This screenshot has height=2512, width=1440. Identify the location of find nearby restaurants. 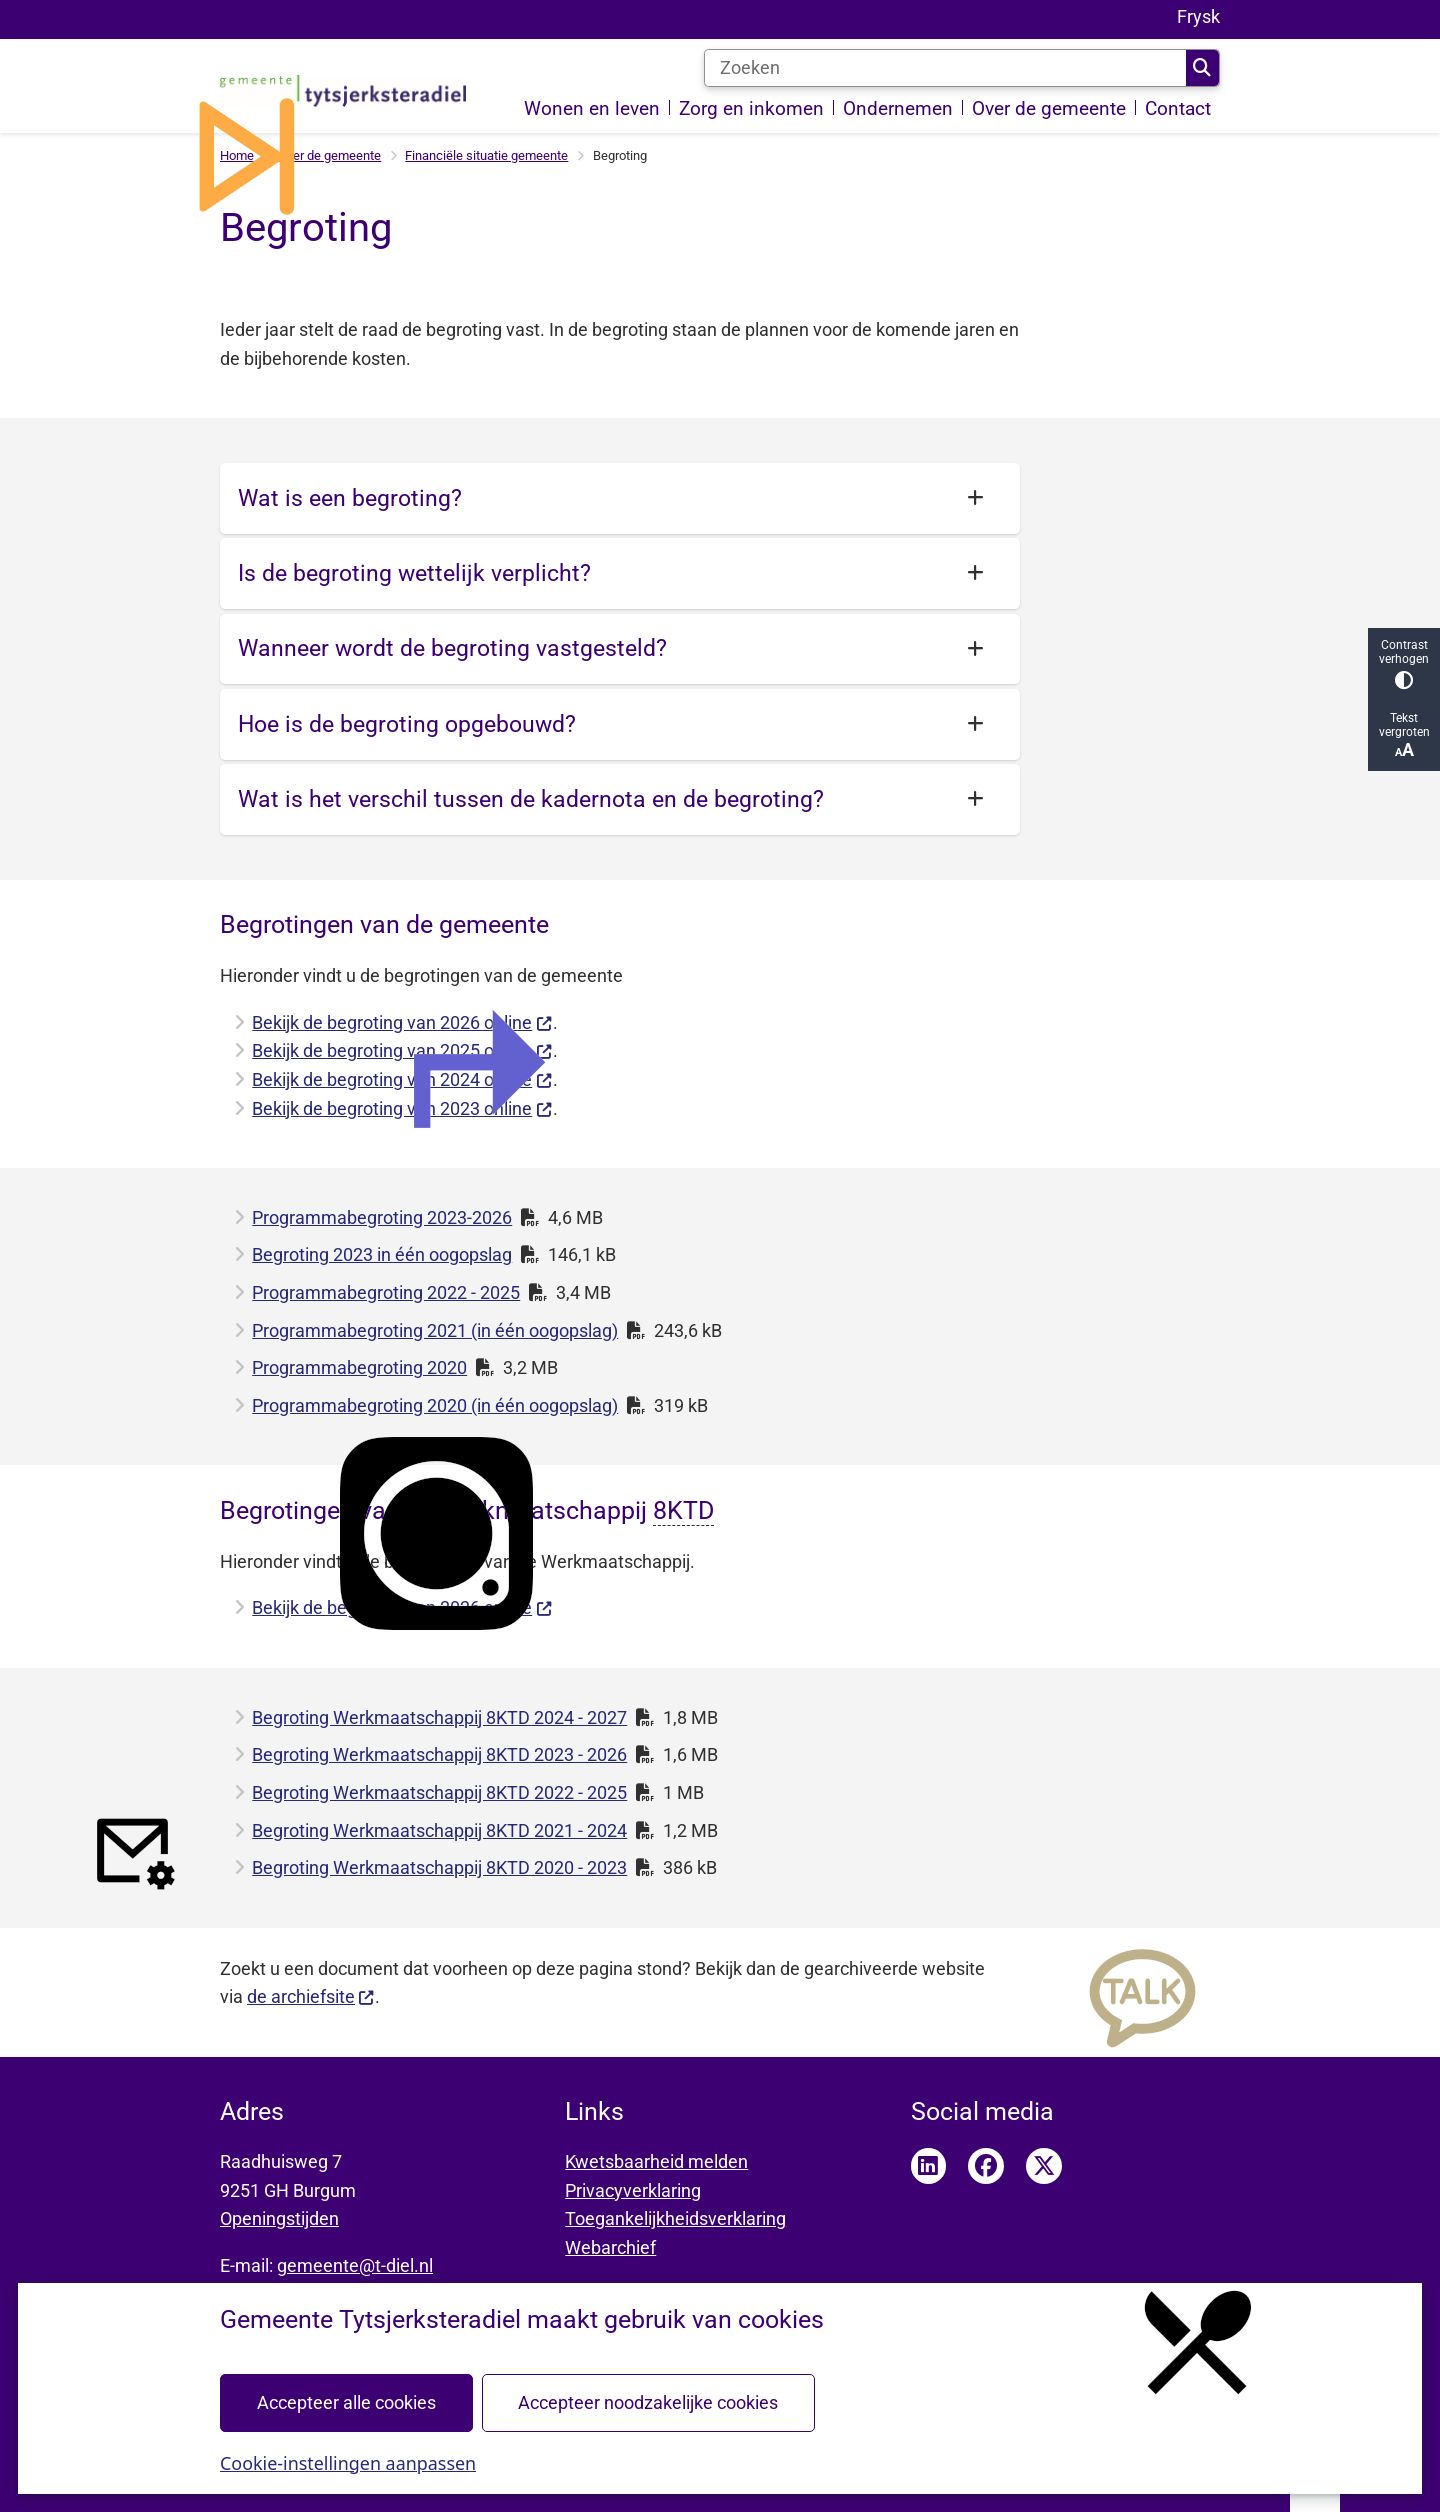
(1197, 2339).